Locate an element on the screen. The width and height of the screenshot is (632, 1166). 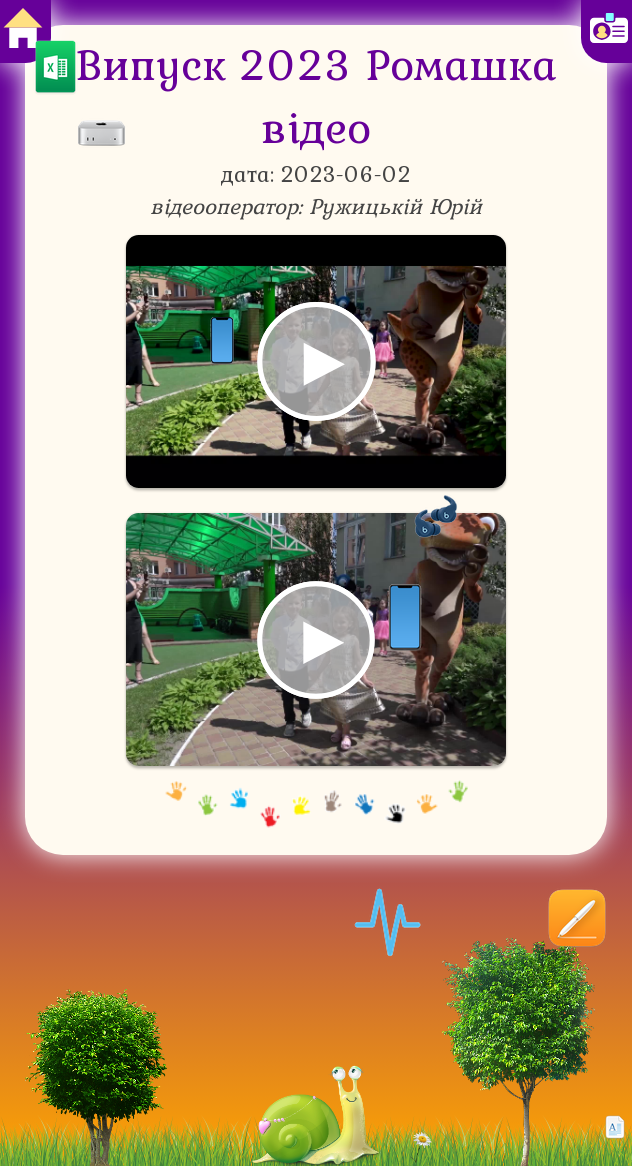
open Apple Pages for document editing is located at coordinates (577, 918).